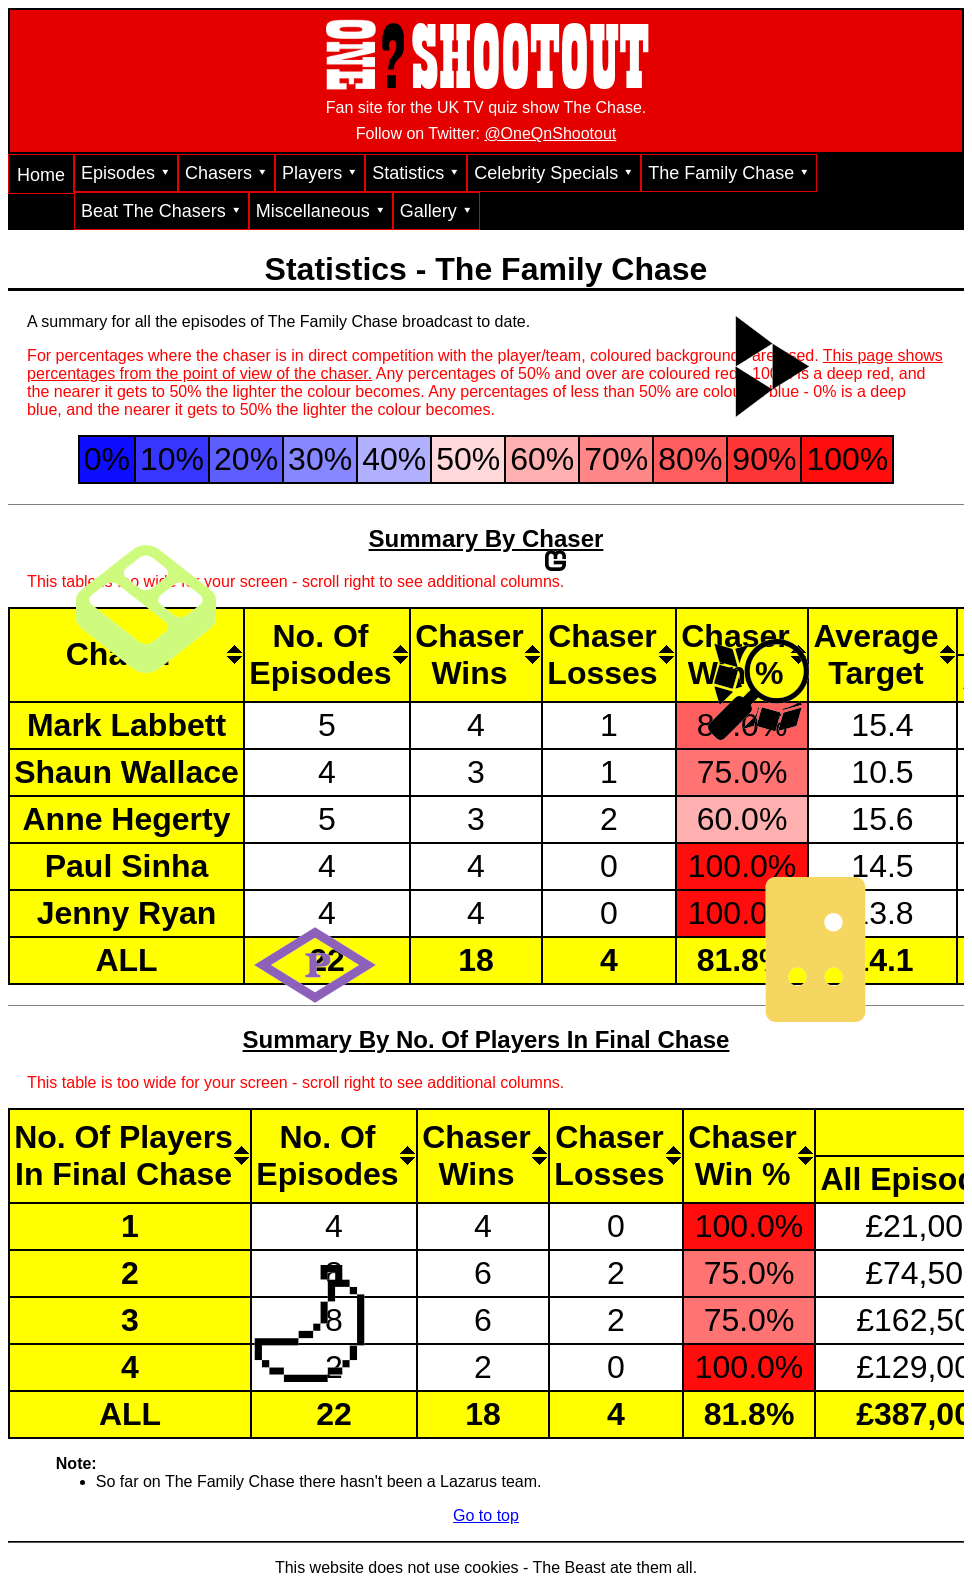 This screenshot has width=972, height=1593. Describe the element at coordinates (146, 609) in the screenshot. I see `open the bento app` at that location.